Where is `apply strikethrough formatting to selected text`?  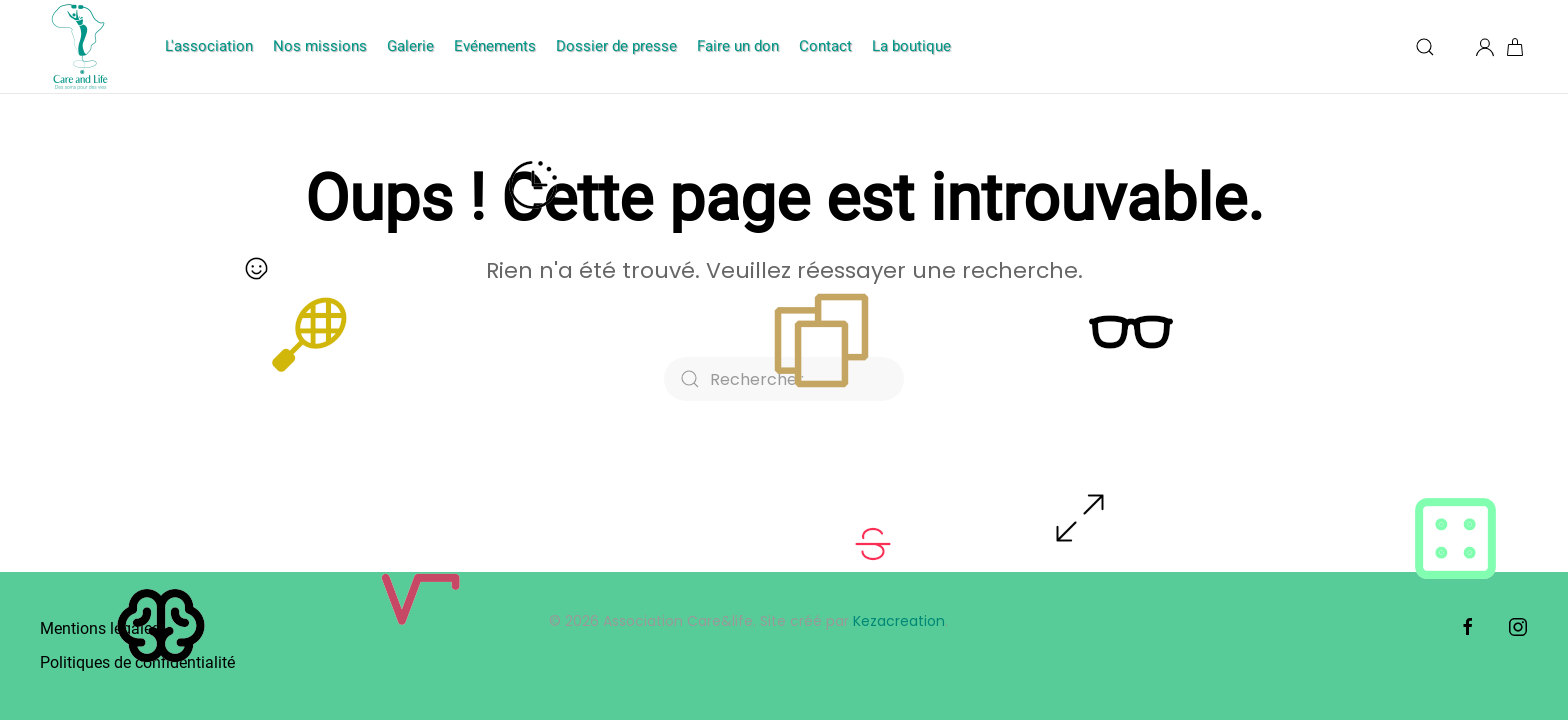 apply strikethrough formatting to selected text is located at coordinates (873, 544).